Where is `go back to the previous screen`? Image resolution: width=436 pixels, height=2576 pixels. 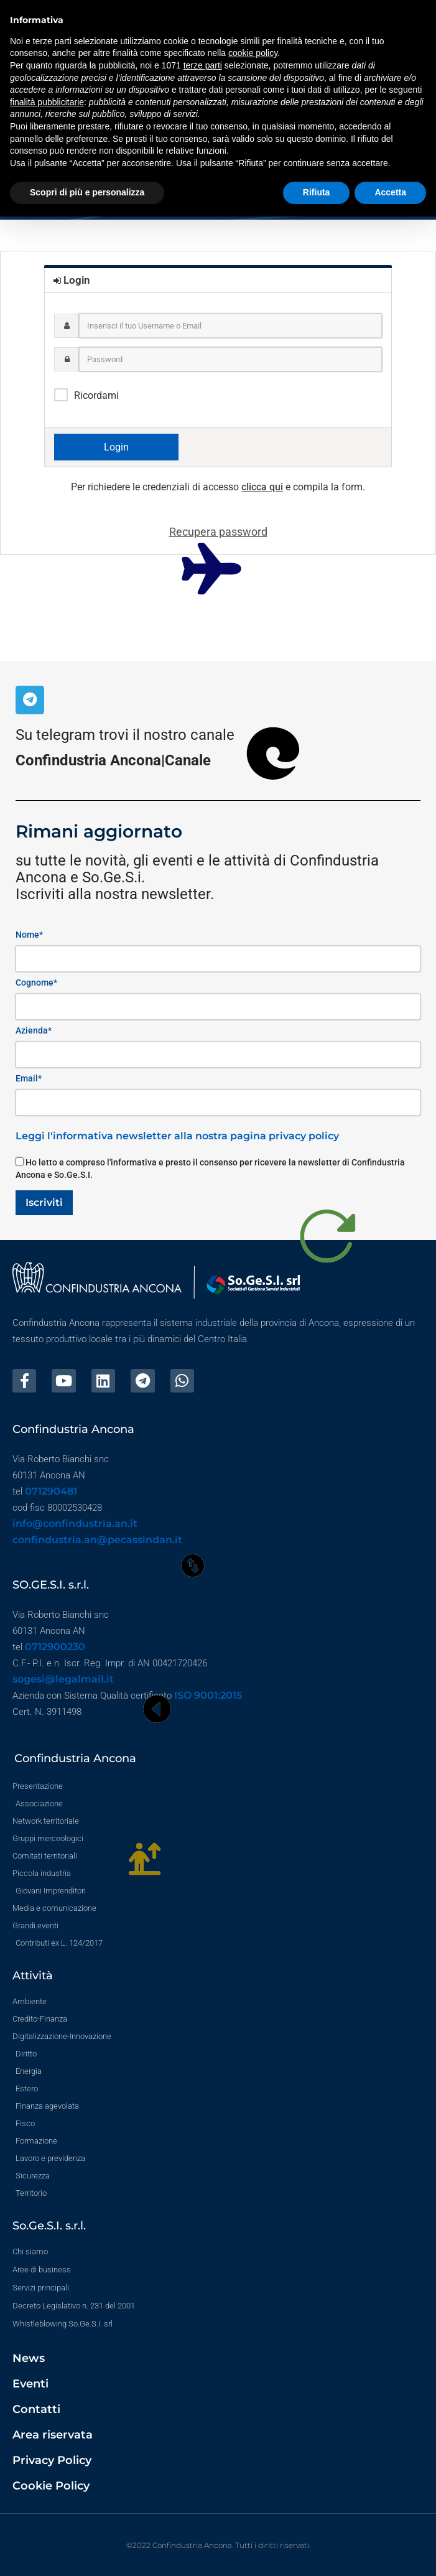 go back to the previous screen is located at coordinates (157, 1709).